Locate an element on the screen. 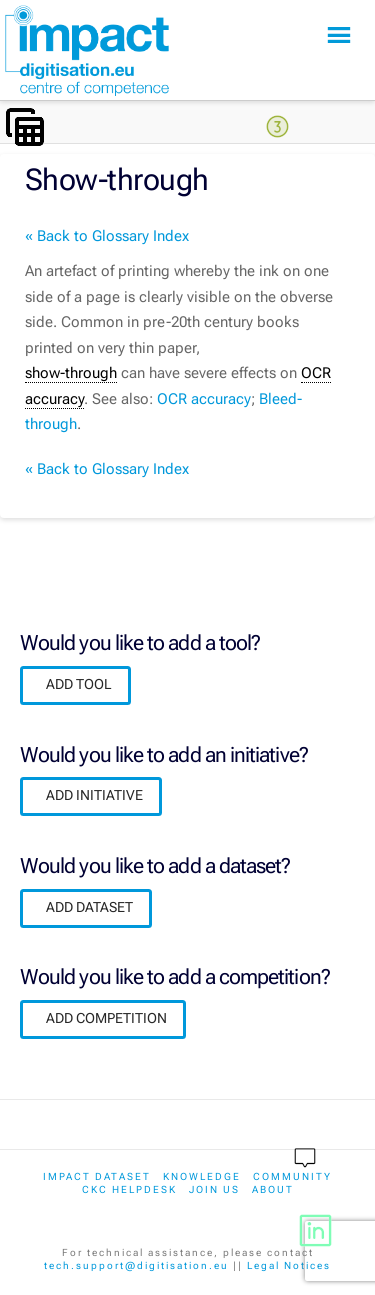 The width and height of the screenshot is (375, 1295). switch to table or grid view is located at coordinates (25, 127).